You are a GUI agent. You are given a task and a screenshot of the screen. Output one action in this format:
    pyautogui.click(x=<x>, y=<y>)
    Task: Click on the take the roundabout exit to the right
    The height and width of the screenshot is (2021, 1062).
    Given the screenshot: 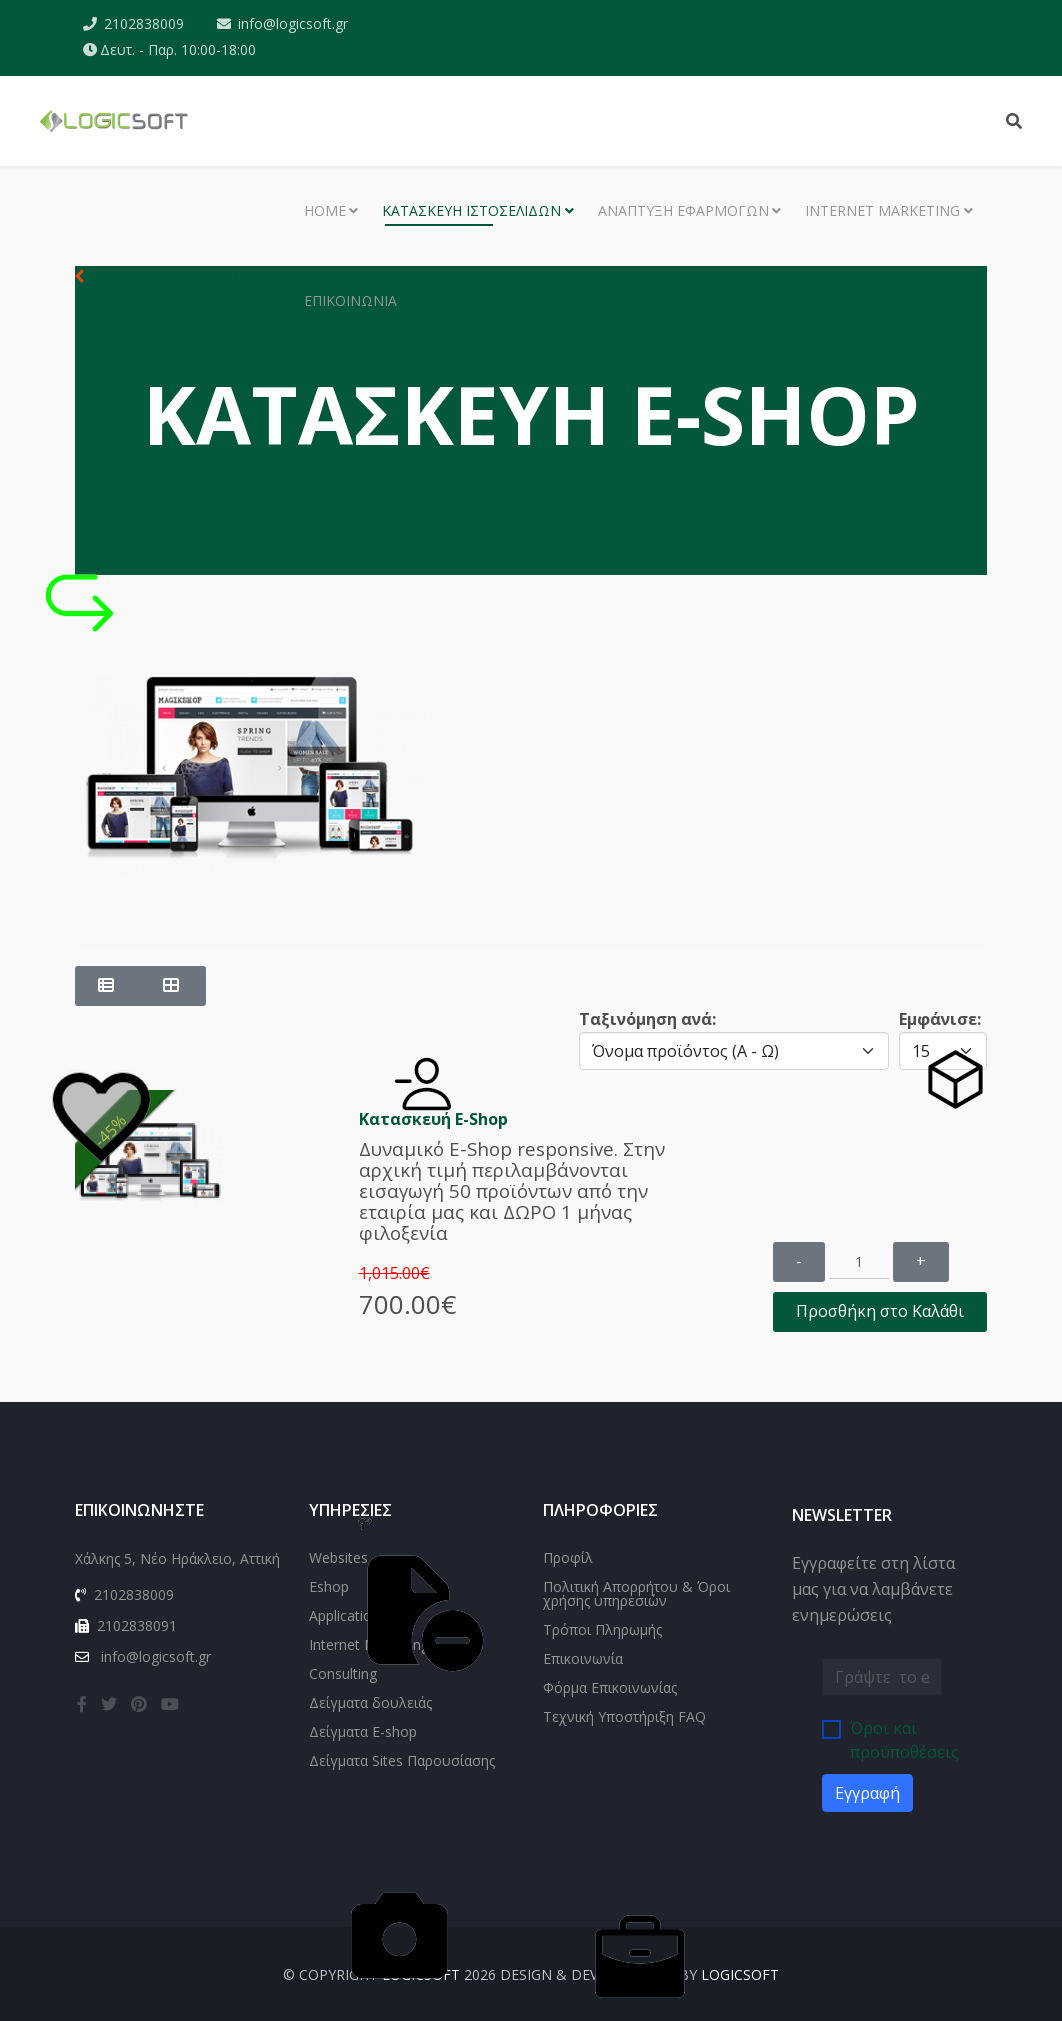 What is the action you would take?
    pyautogui.click(x=365, y=1523)
    